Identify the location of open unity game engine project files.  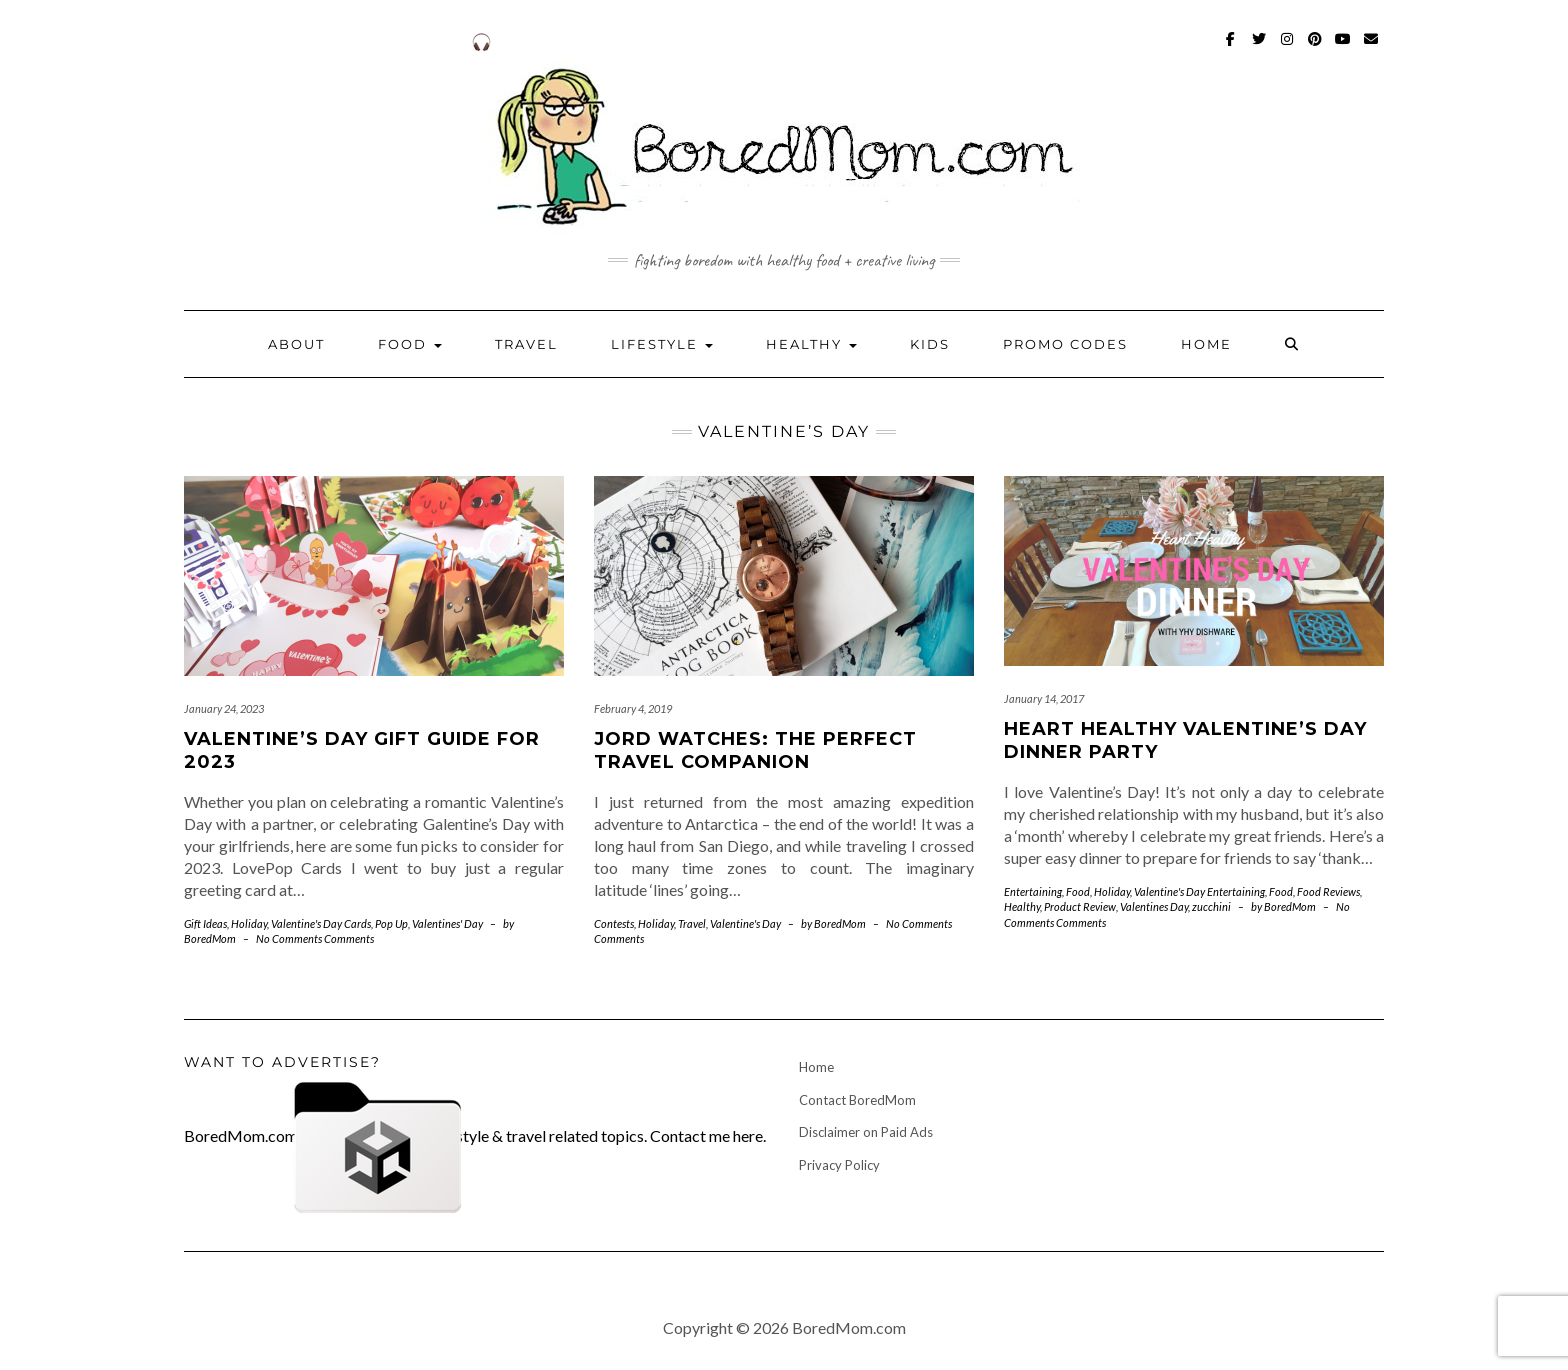
(377, 1152).